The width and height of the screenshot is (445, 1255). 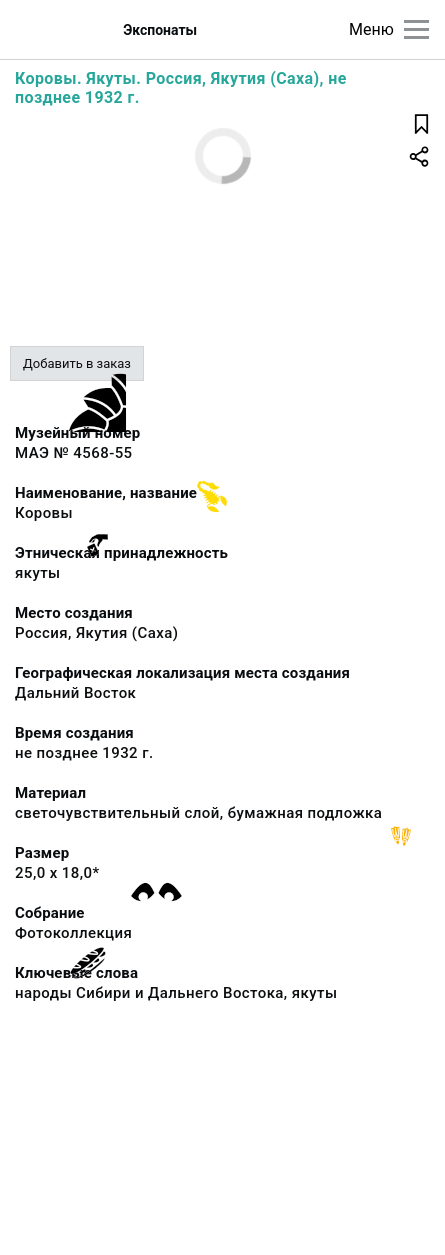 I want to click on select armor or scale pattern for character customization, so click(x=96, y=402).